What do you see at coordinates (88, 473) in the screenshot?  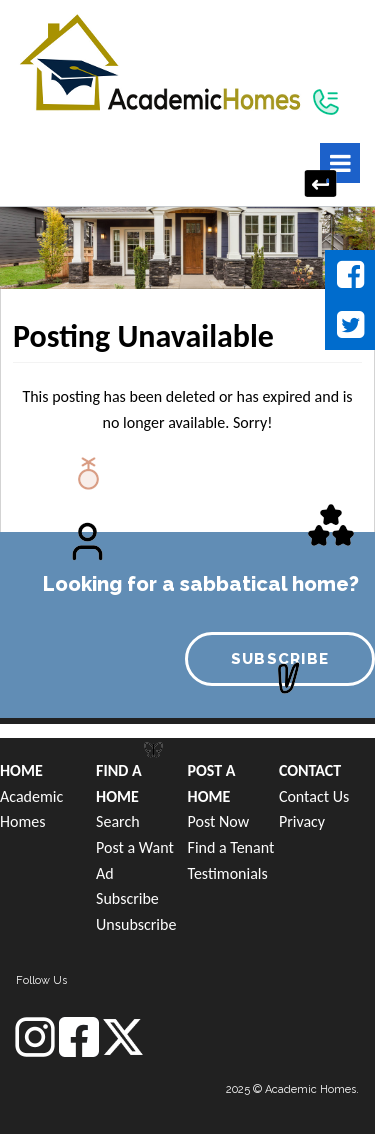 I see `indicates nonbinary gender identity option` at bounding box center [88, 473].